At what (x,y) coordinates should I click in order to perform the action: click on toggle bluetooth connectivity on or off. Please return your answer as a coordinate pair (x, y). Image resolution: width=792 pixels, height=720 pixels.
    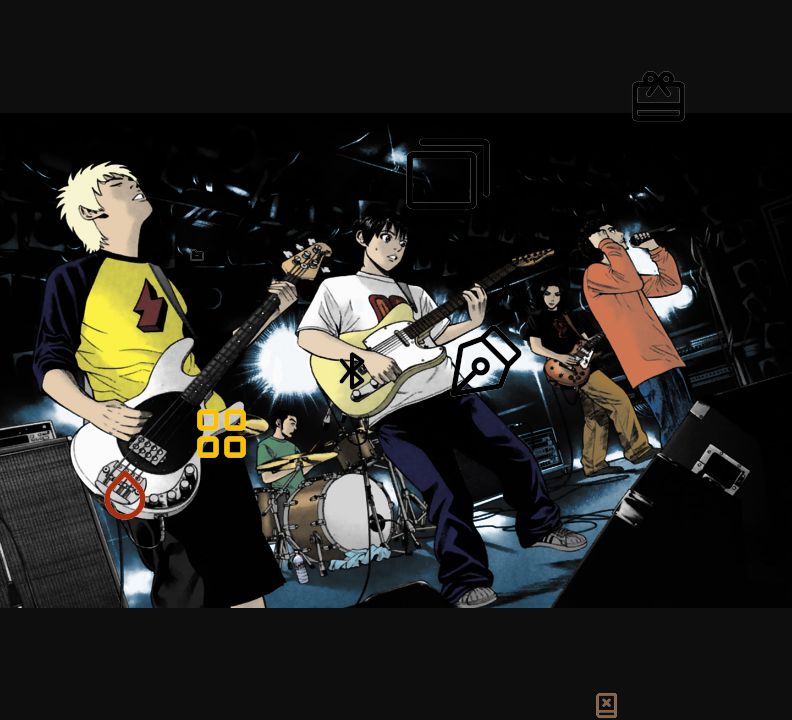
    Looking at the image, I should click on (352, 371).